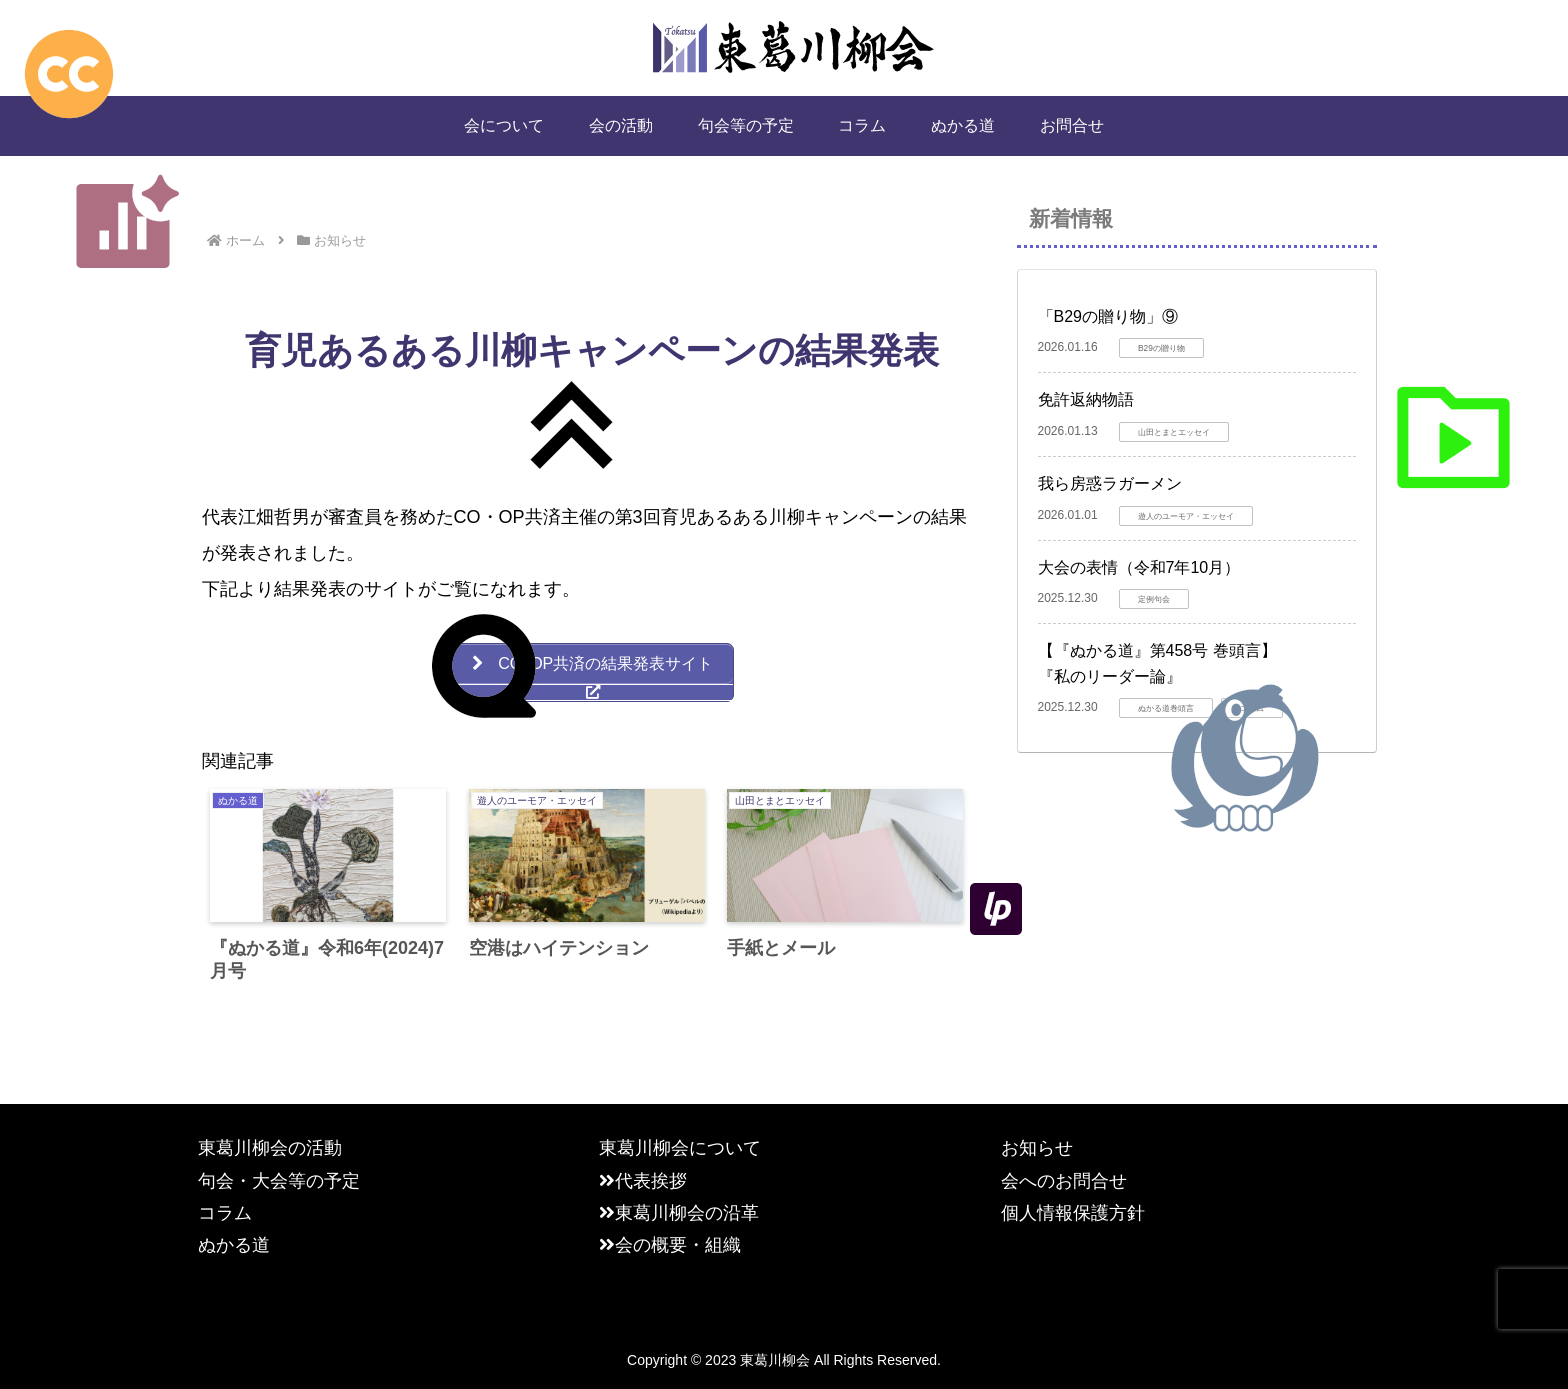 The image size is (1568, 1389). What do you see at coordinates (484, 666) in the screenshot?
I see `open the Quora app` at bounding box center [484, 666].